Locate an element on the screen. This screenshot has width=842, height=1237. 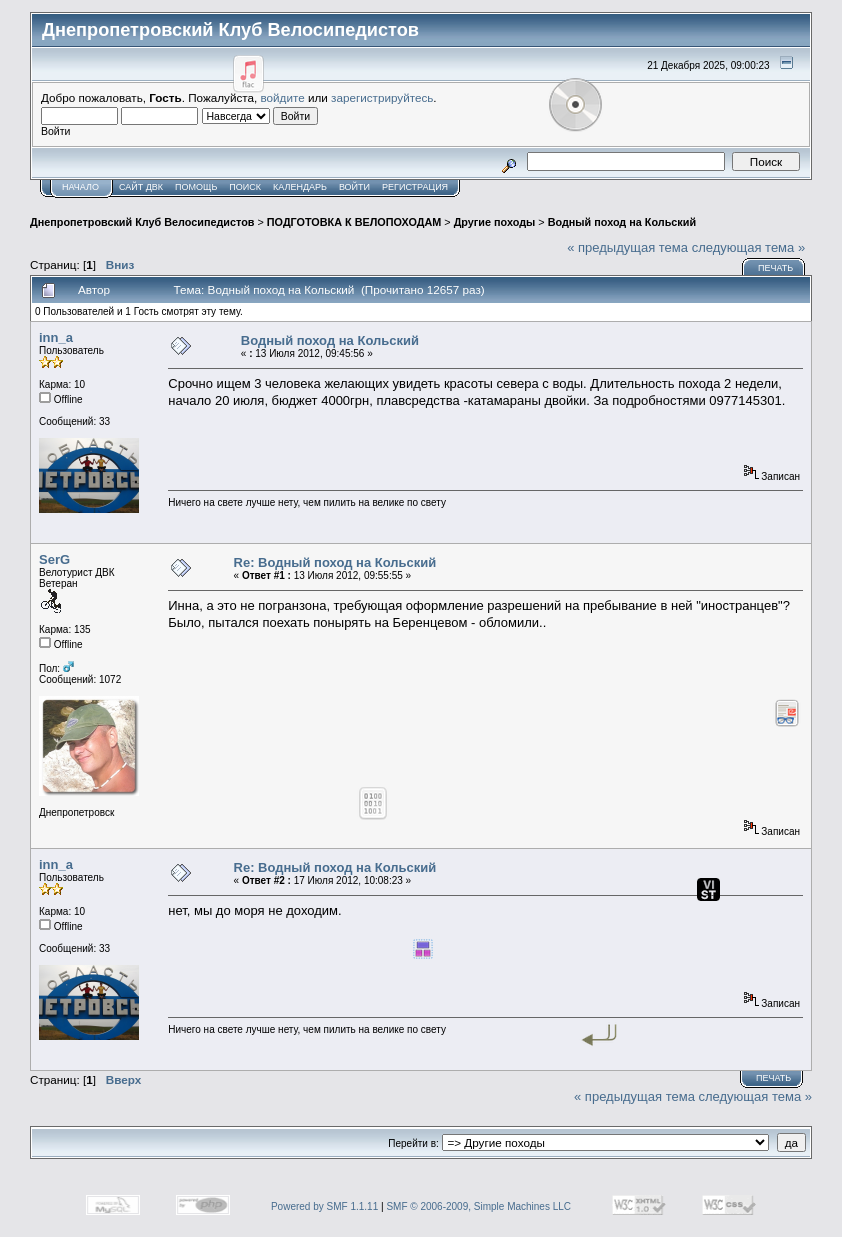
open evince document viewer is located at coordinates (787, 713).